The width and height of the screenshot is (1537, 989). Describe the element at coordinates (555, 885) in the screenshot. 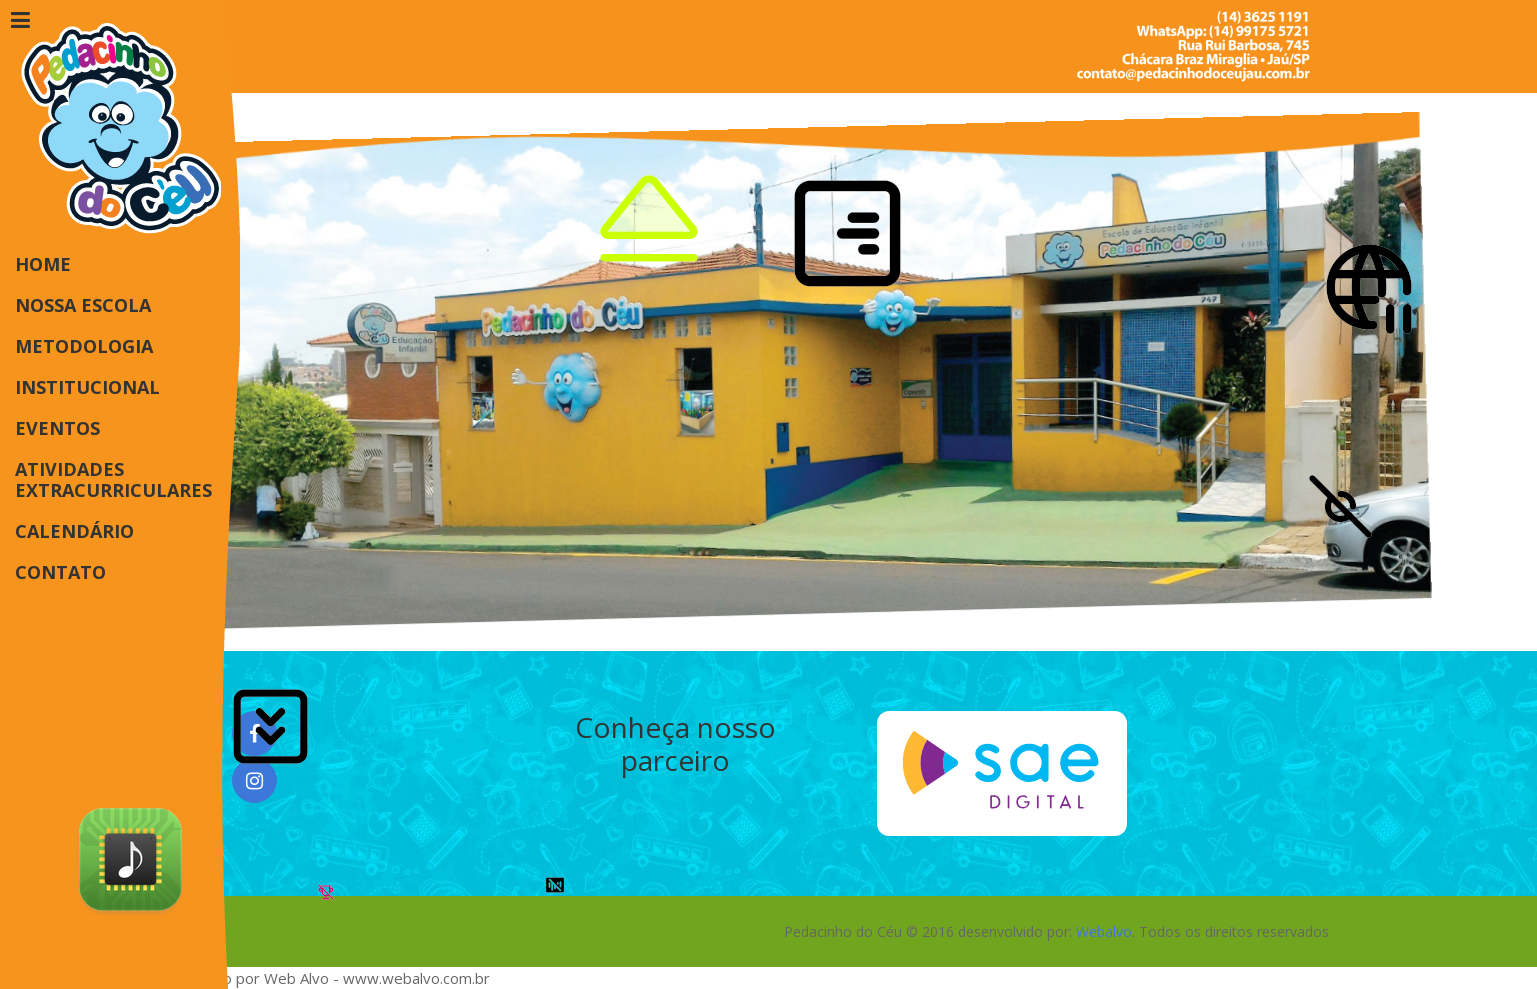

I see `mute or disable audio input` at that location.